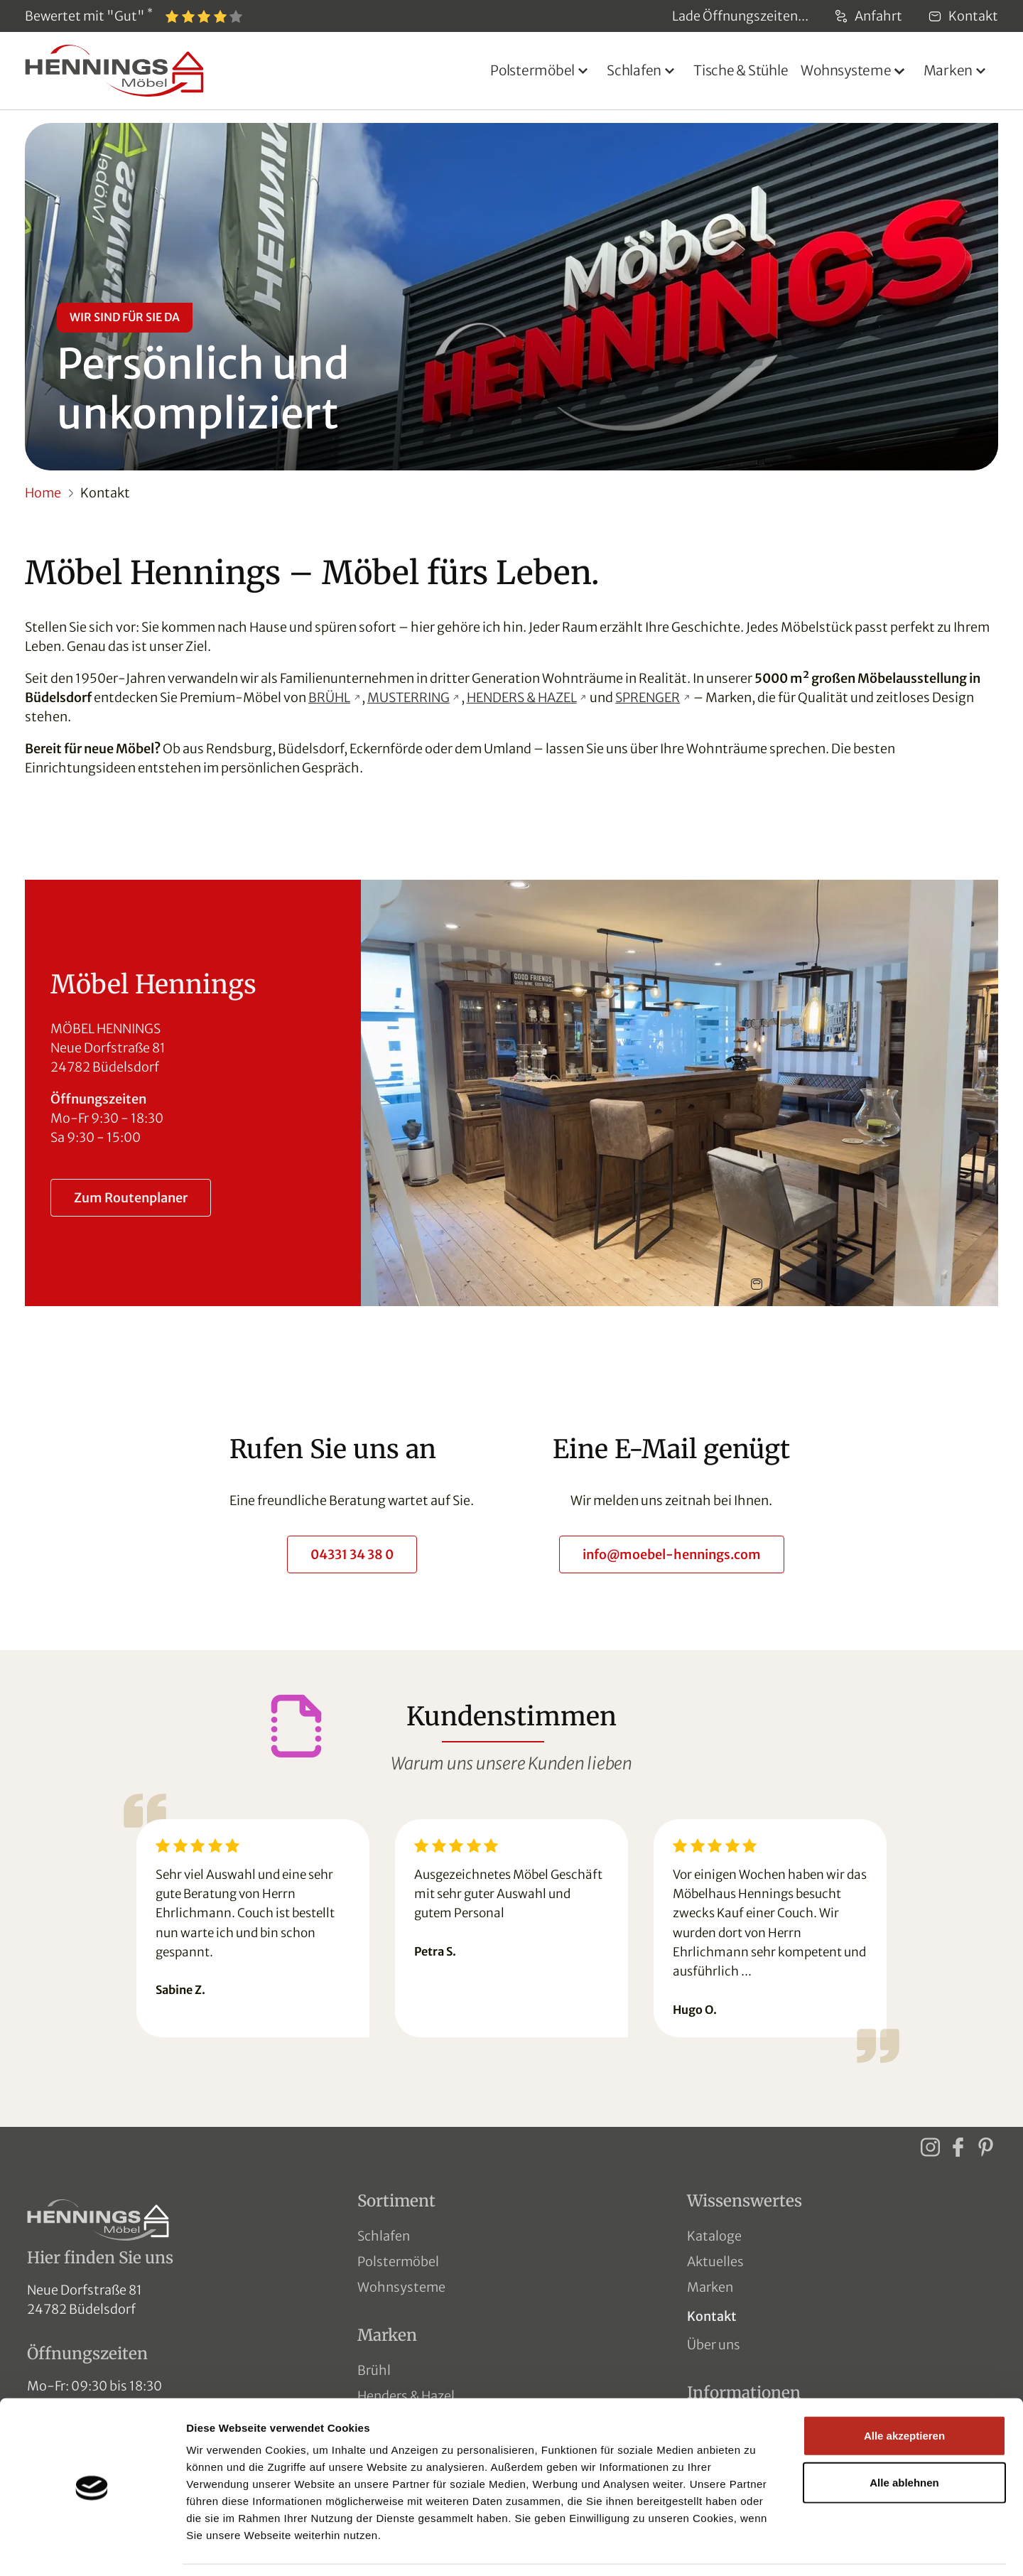 The width and height of the screenshot is (1023, 2576). What do you see at coordinates (757, 1284) in the screenshot?
I see `view weight or measurement data` at bounding box center [757, 1284].